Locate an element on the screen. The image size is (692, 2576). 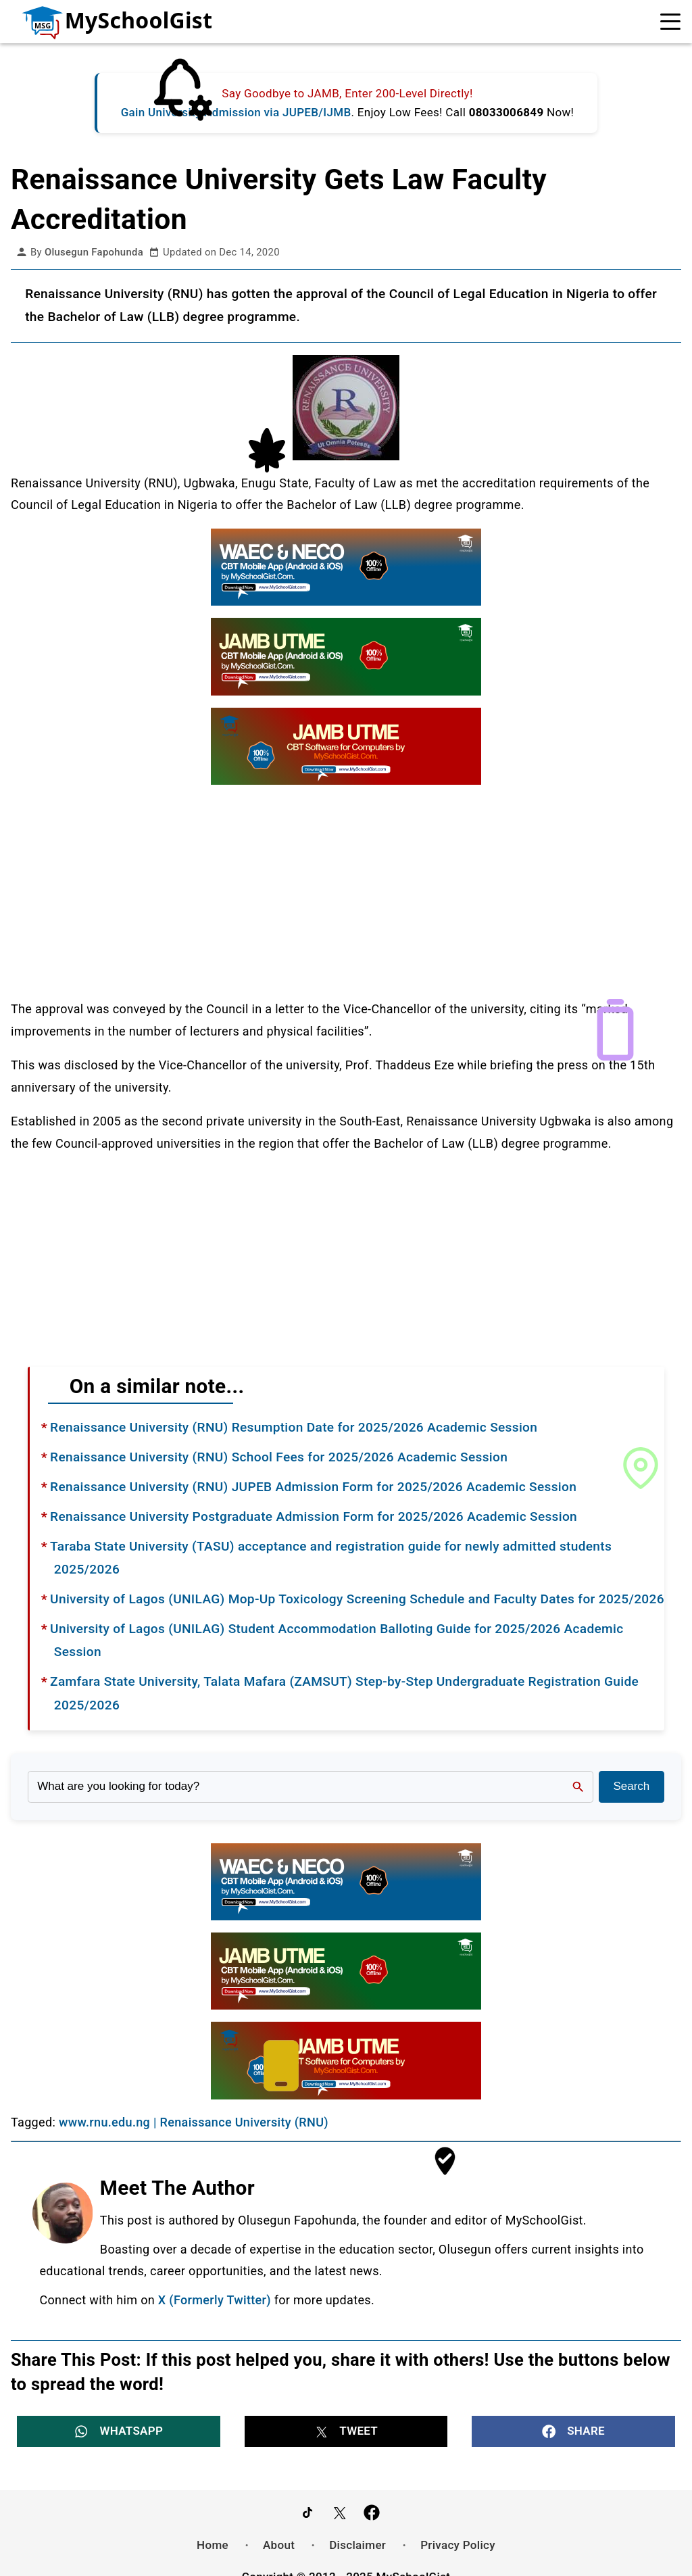
indicates cannabis-related content or products is located at coordinates (267, 450).